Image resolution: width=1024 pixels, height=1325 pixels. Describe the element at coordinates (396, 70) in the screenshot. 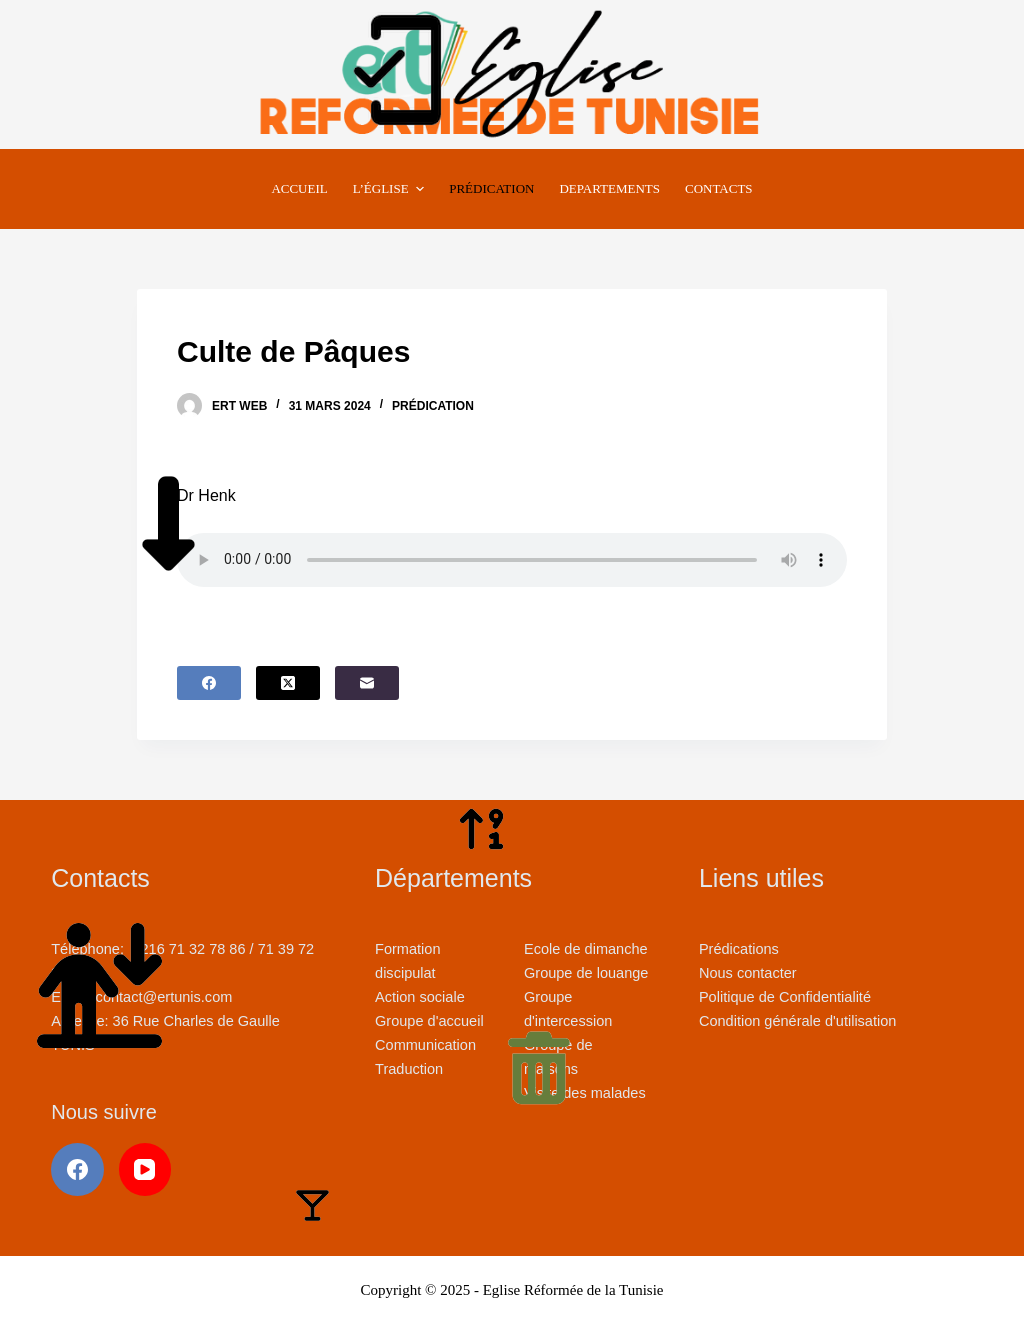

I see `indicates mobile-friendly or responsive design` at that location.